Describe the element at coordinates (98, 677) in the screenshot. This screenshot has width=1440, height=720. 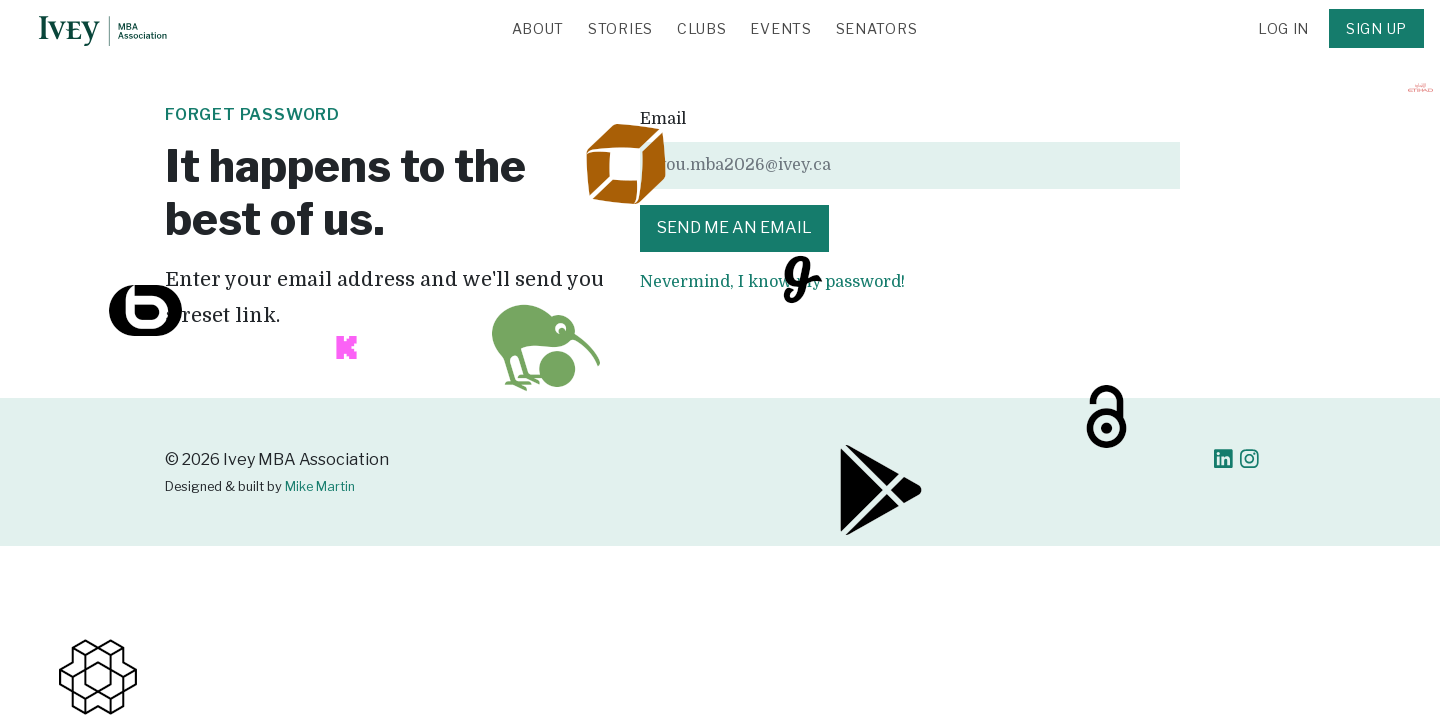
I see `OpenAI Gym logo` at that location.